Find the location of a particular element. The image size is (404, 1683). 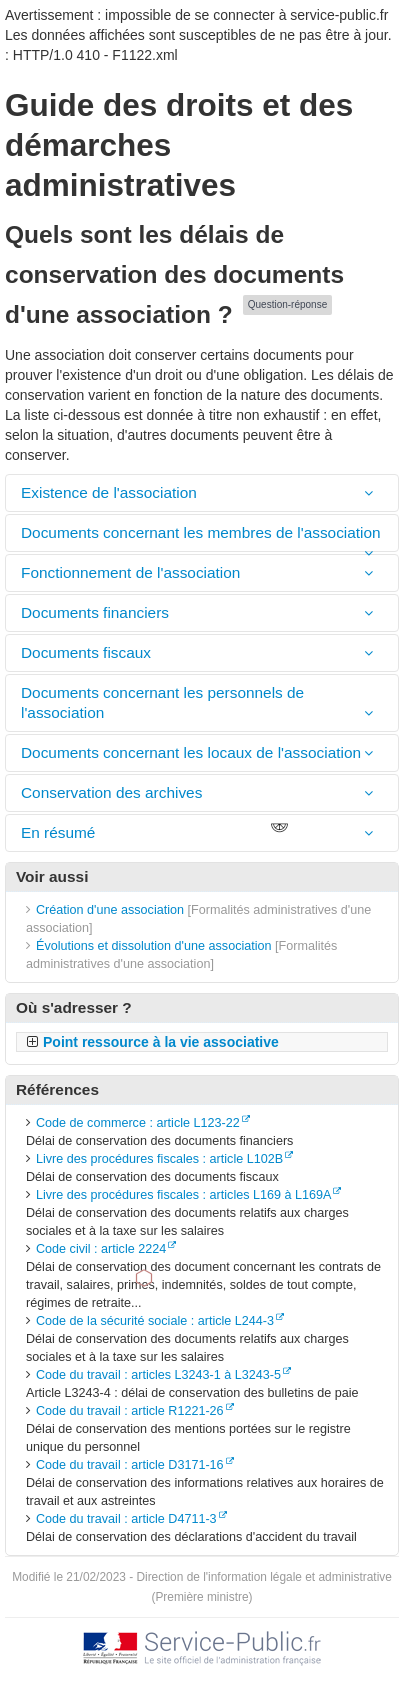

indicates citrus or fruit-related content is located at coordinates (279, 826).